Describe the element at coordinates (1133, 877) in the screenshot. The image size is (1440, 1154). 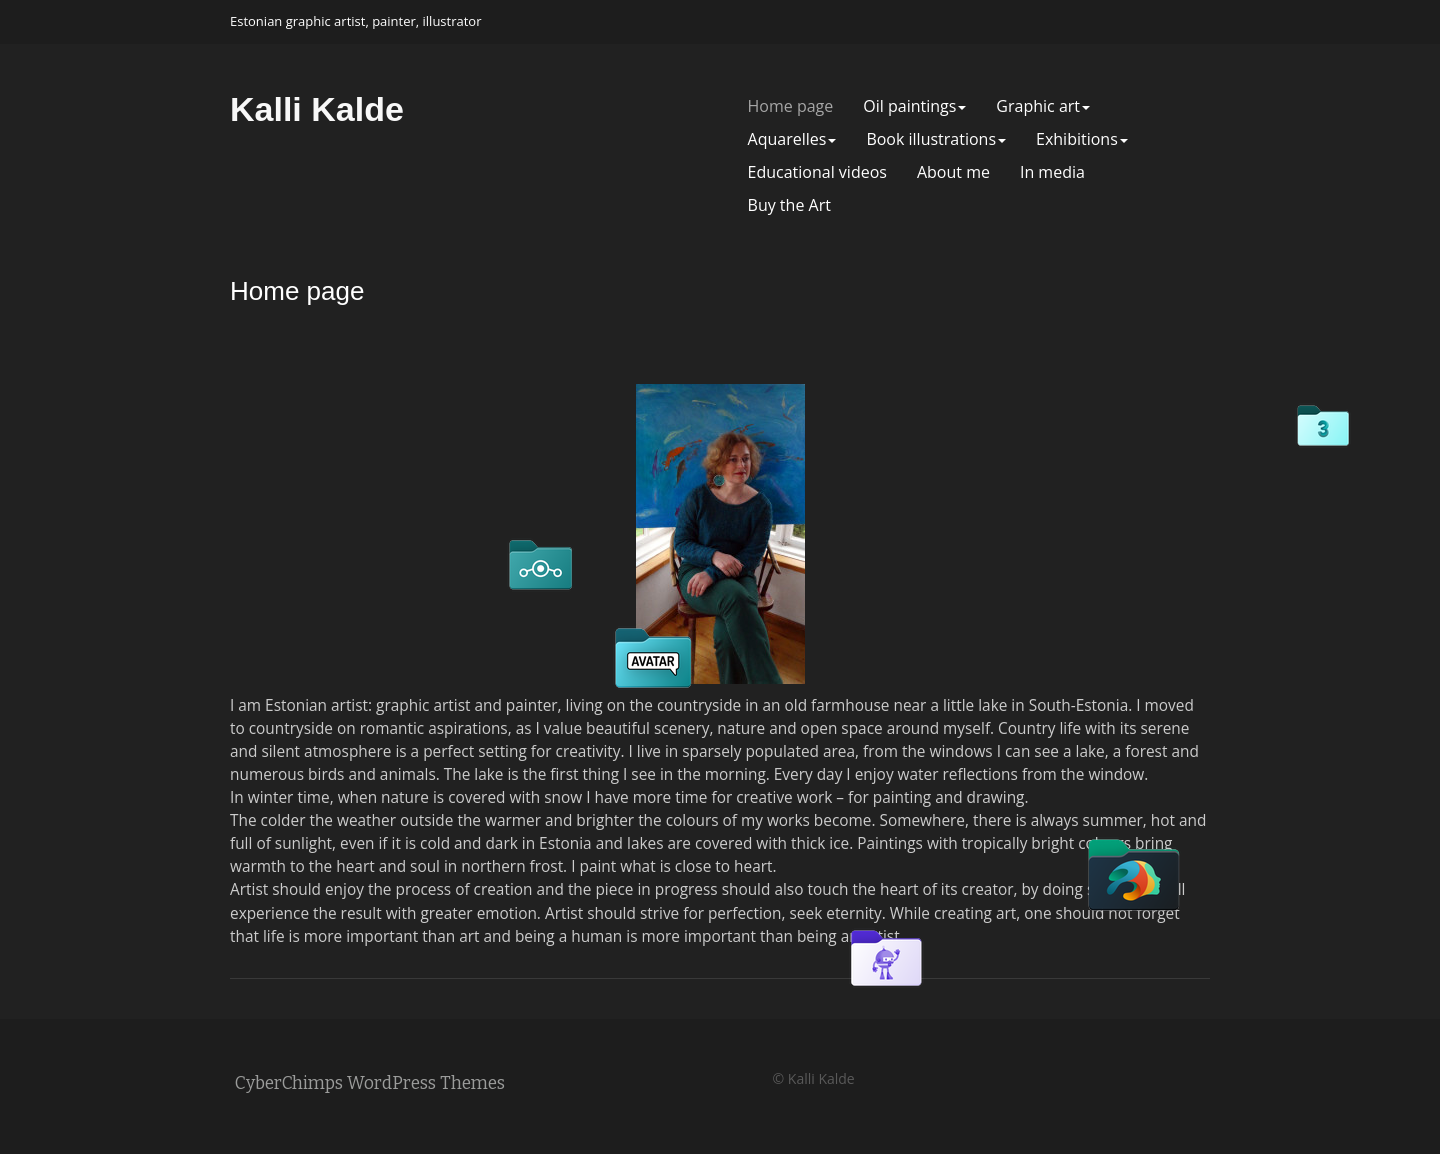
I see `open daz 3d project files folder` at that location.